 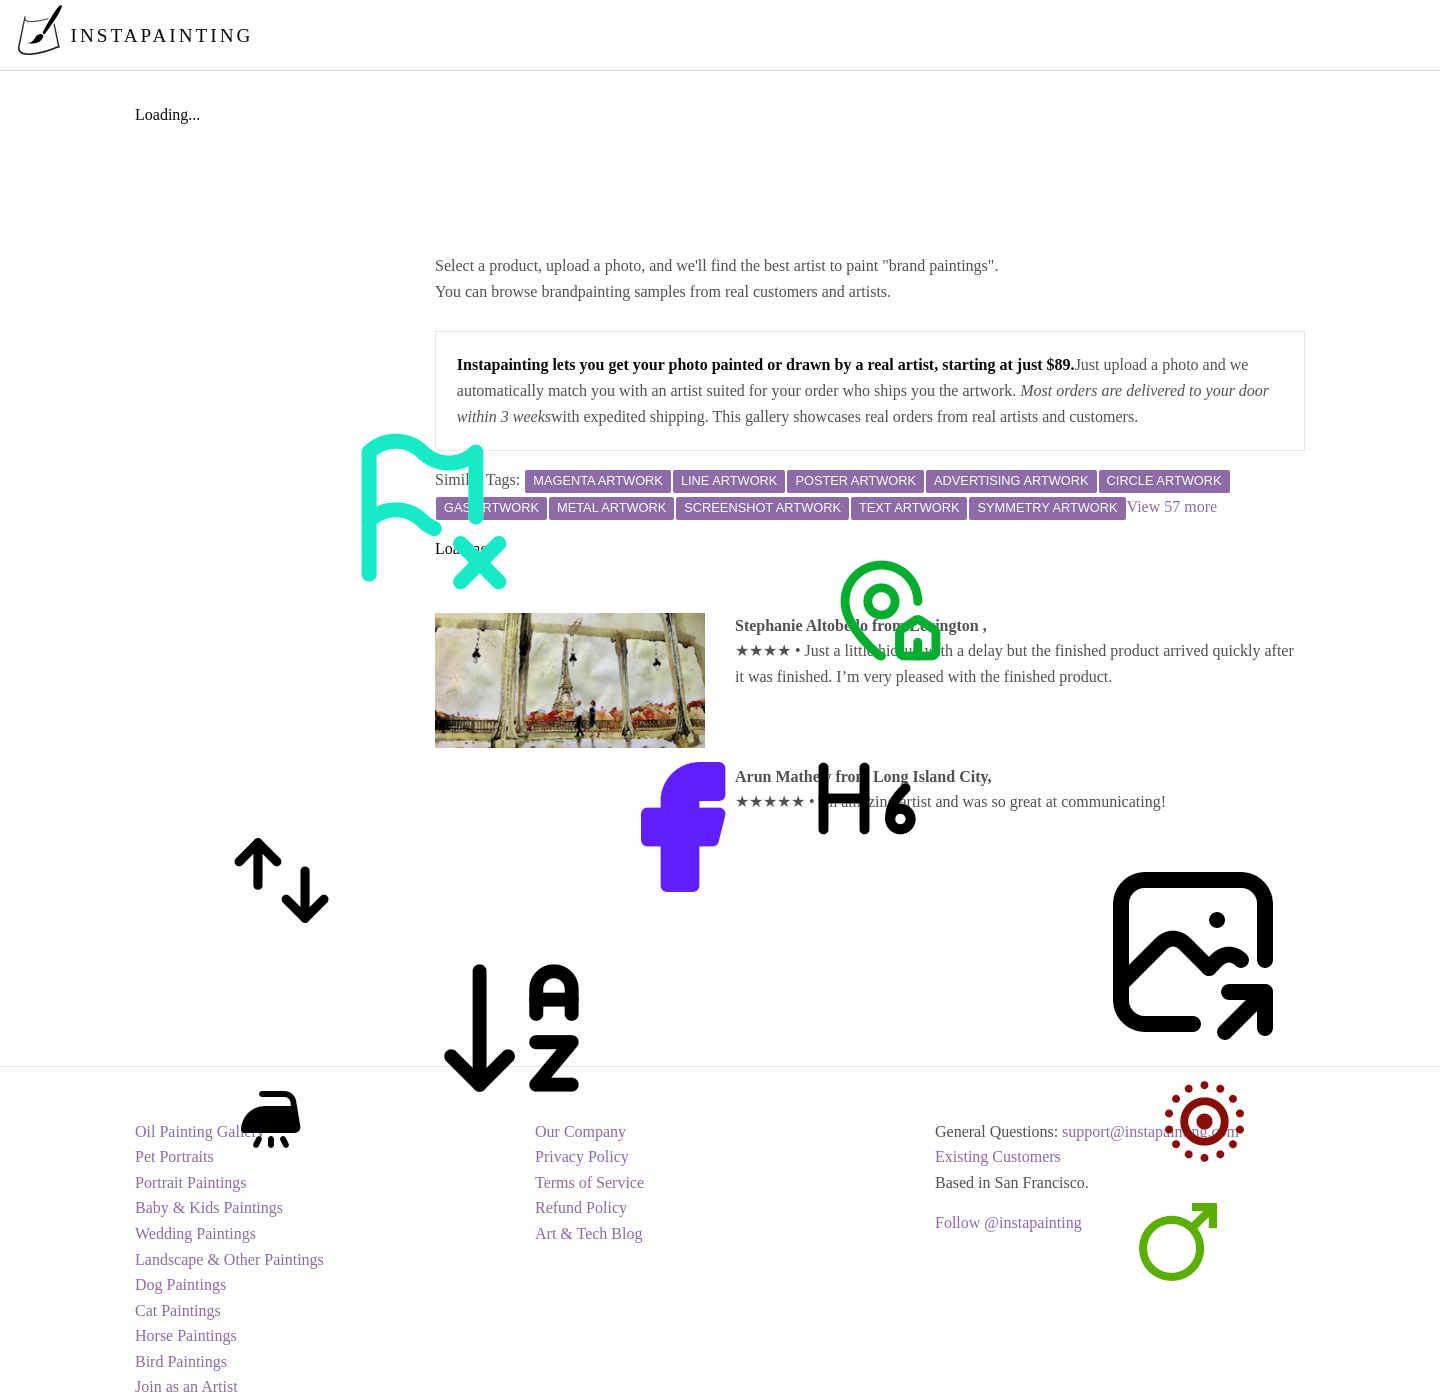 What do you see at coordinates (515, 1028) in the screenshot?
I see `sort alphabetically from A to Z` at bounding box center [515, 1028].